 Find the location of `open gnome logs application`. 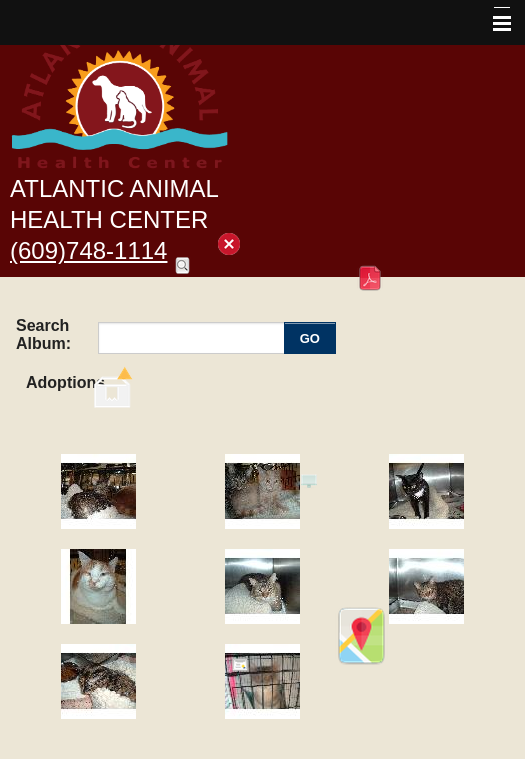

open gnome logs application is located at coordinates (182, 265).